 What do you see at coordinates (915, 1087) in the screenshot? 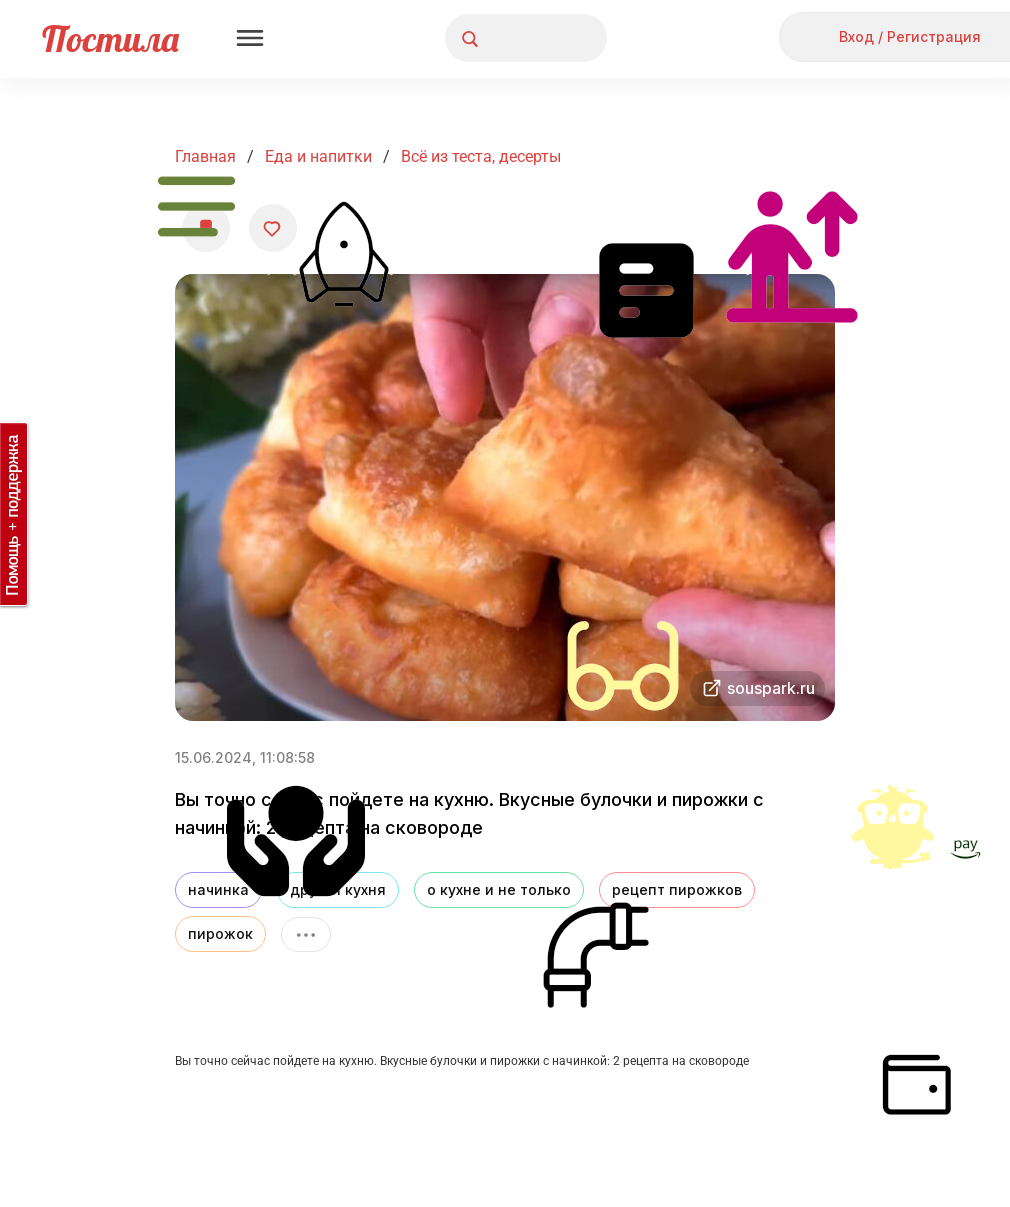
I see `access your wallet or payment methods` at bounding box center [915, 1087].